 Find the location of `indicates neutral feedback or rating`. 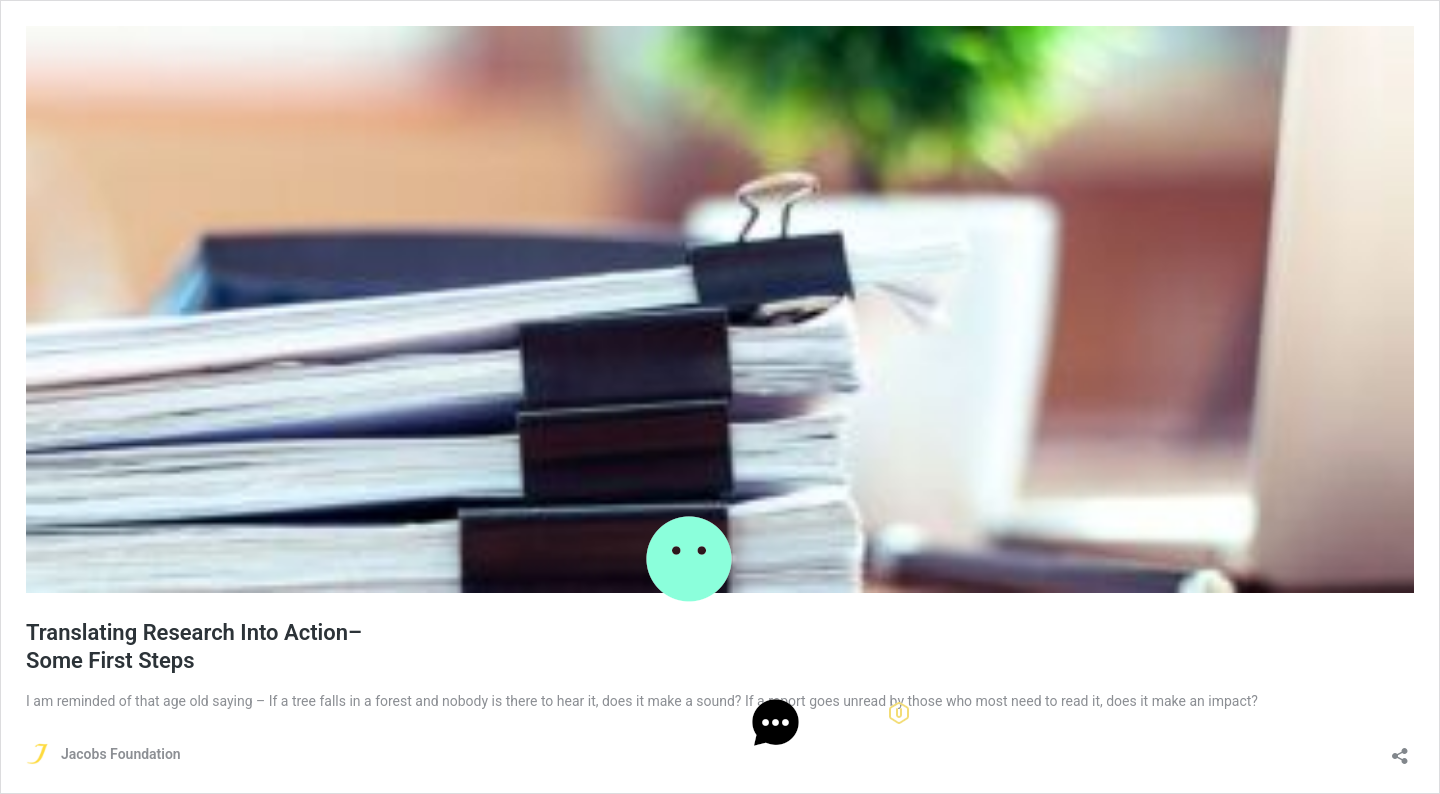

indicates neutral feedback or rating is located at coordinates (689, 559).